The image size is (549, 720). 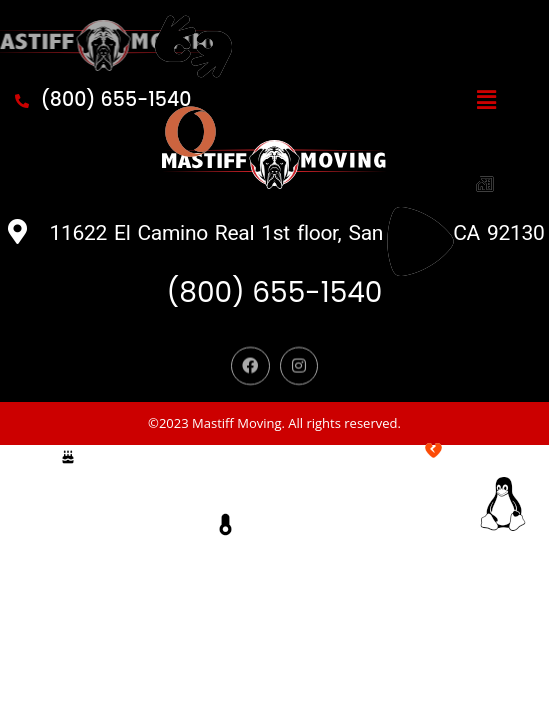 I want to click on indicates very low or minimum temperature, so click(x=225, y=524).